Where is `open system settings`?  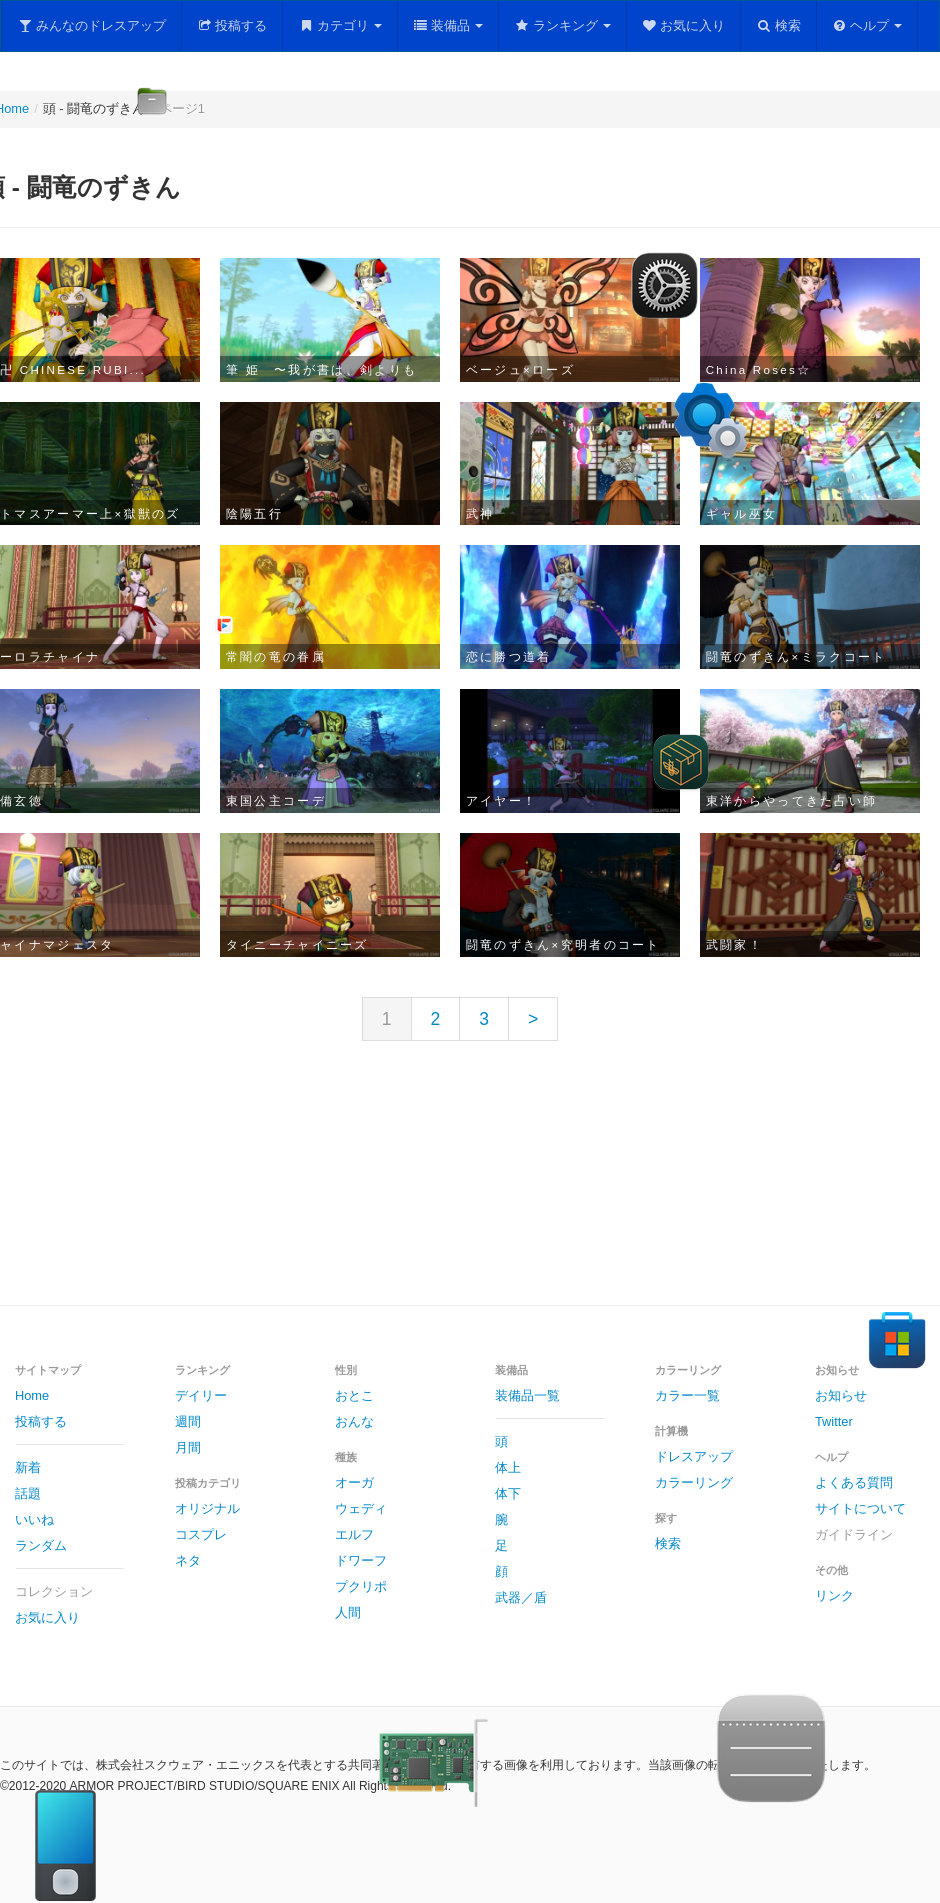
open system settings is located at coordinates (711, 421).